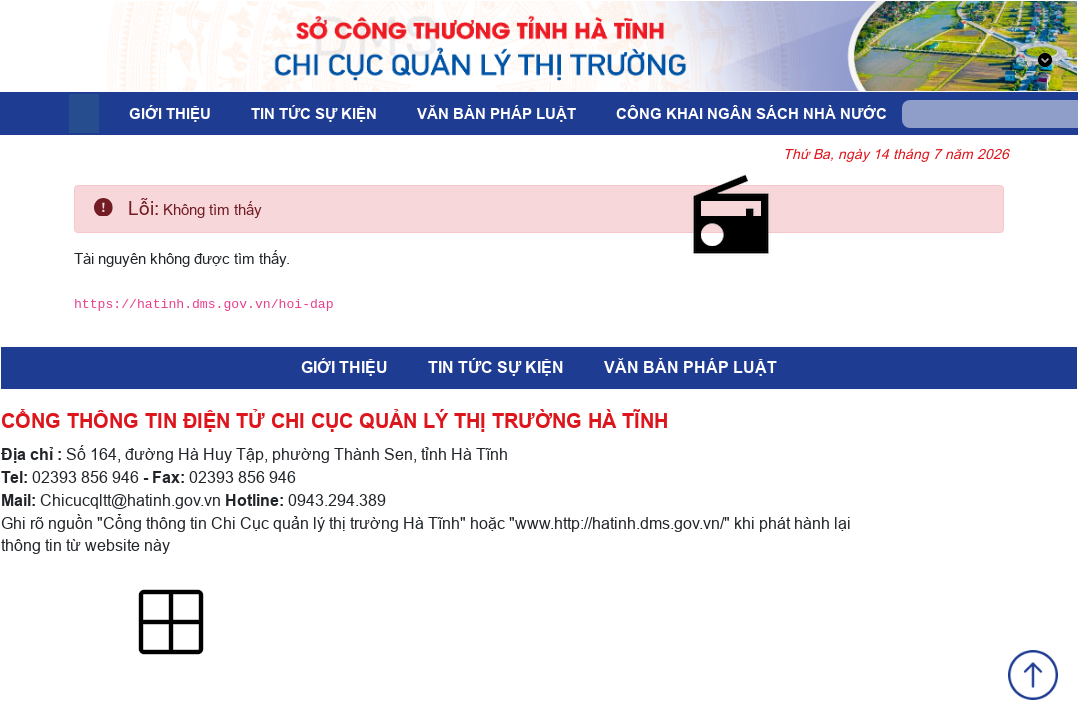 The height and width of the screenshot is (720, 1078). Describe the element at coordinates (731, 216) in the screenshot. I see `open radio or audio streaming` at that location.